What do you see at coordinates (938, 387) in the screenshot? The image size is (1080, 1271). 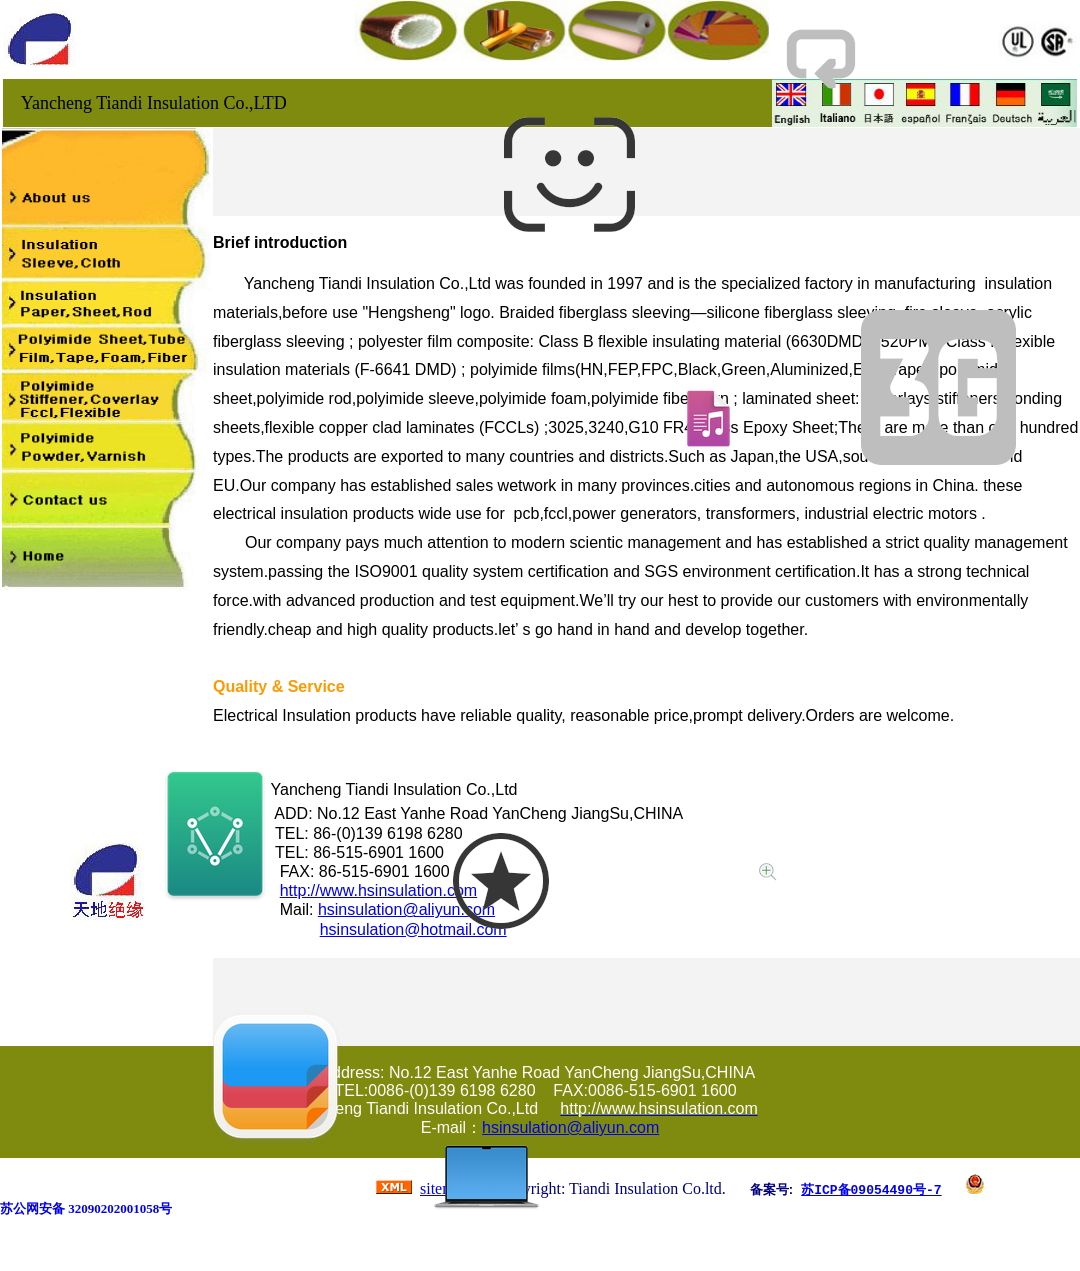 I see `indicates 3G cellular network connection` at bounding box center [938, 387].